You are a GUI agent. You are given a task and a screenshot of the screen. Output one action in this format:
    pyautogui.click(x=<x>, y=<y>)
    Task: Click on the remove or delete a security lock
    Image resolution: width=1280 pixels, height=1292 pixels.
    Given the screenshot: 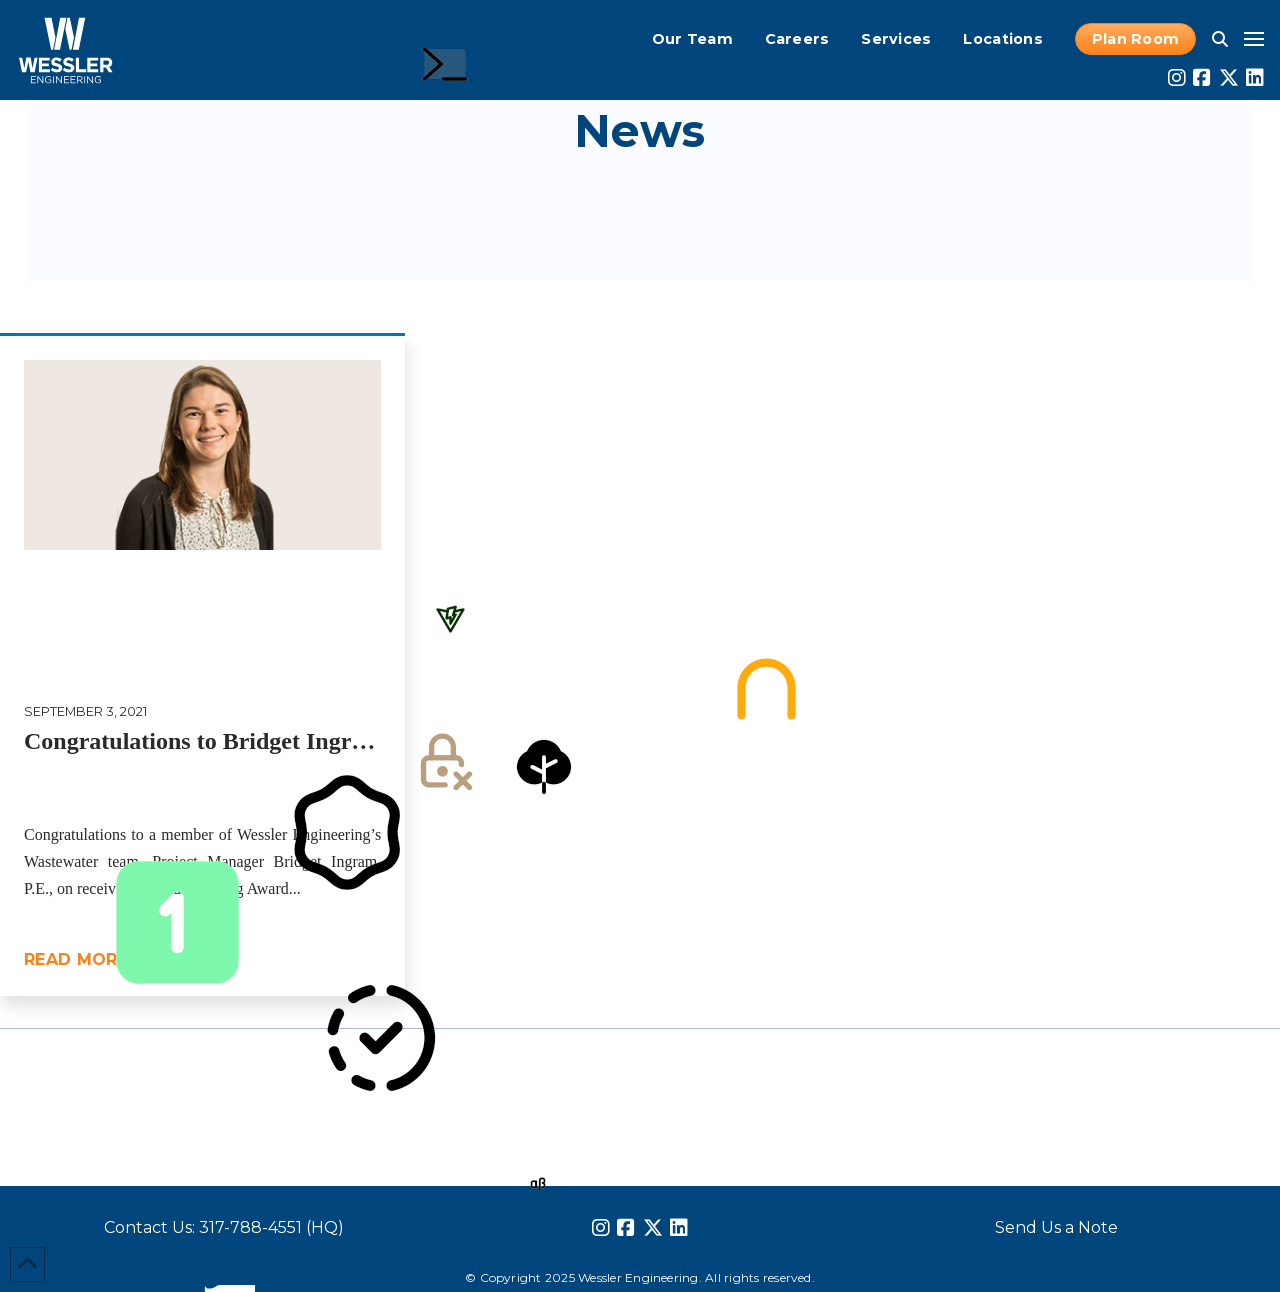 What is the action you would take?
    pyautogui.click(x=442, y=760)
    